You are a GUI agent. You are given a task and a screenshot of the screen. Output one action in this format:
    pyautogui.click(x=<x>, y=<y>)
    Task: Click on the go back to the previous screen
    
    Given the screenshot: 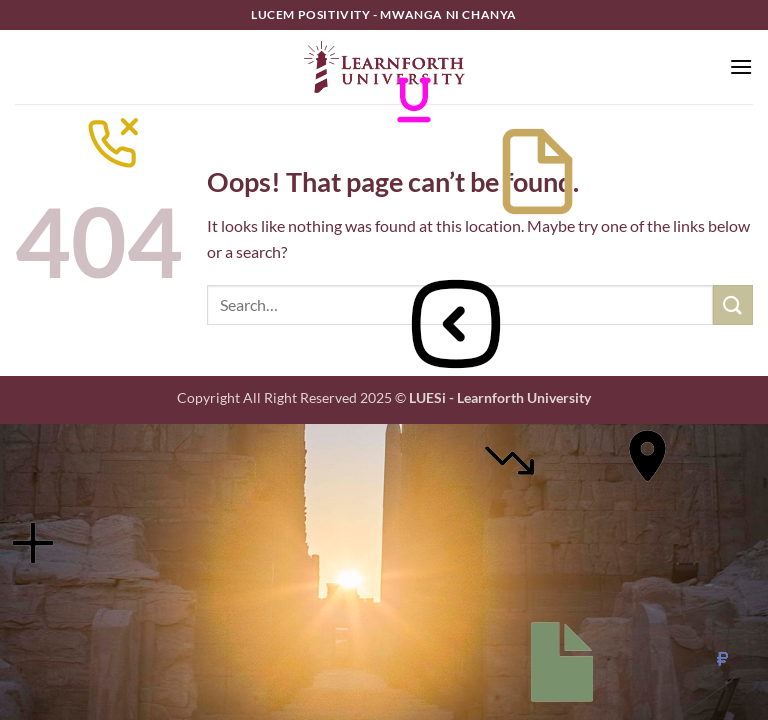 What is the action you would take?
    pyautogui.click(x=456, y=324)
    